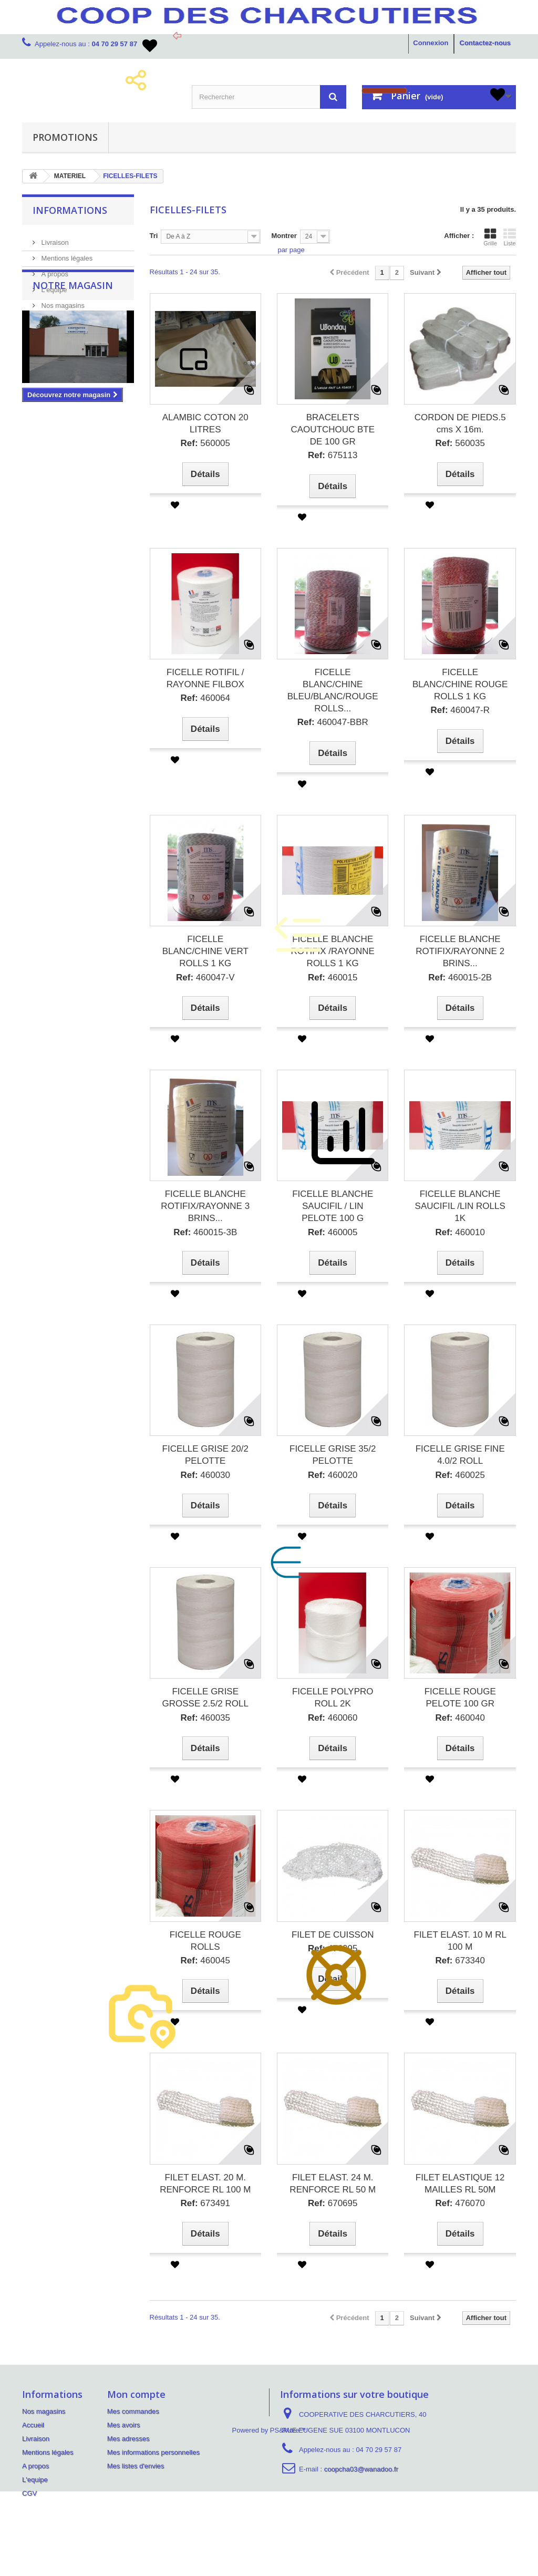  What do you see at coordinates (298, 935) in the screenshot?
I see `decrease text indentation` at bounding box center [298, 935].